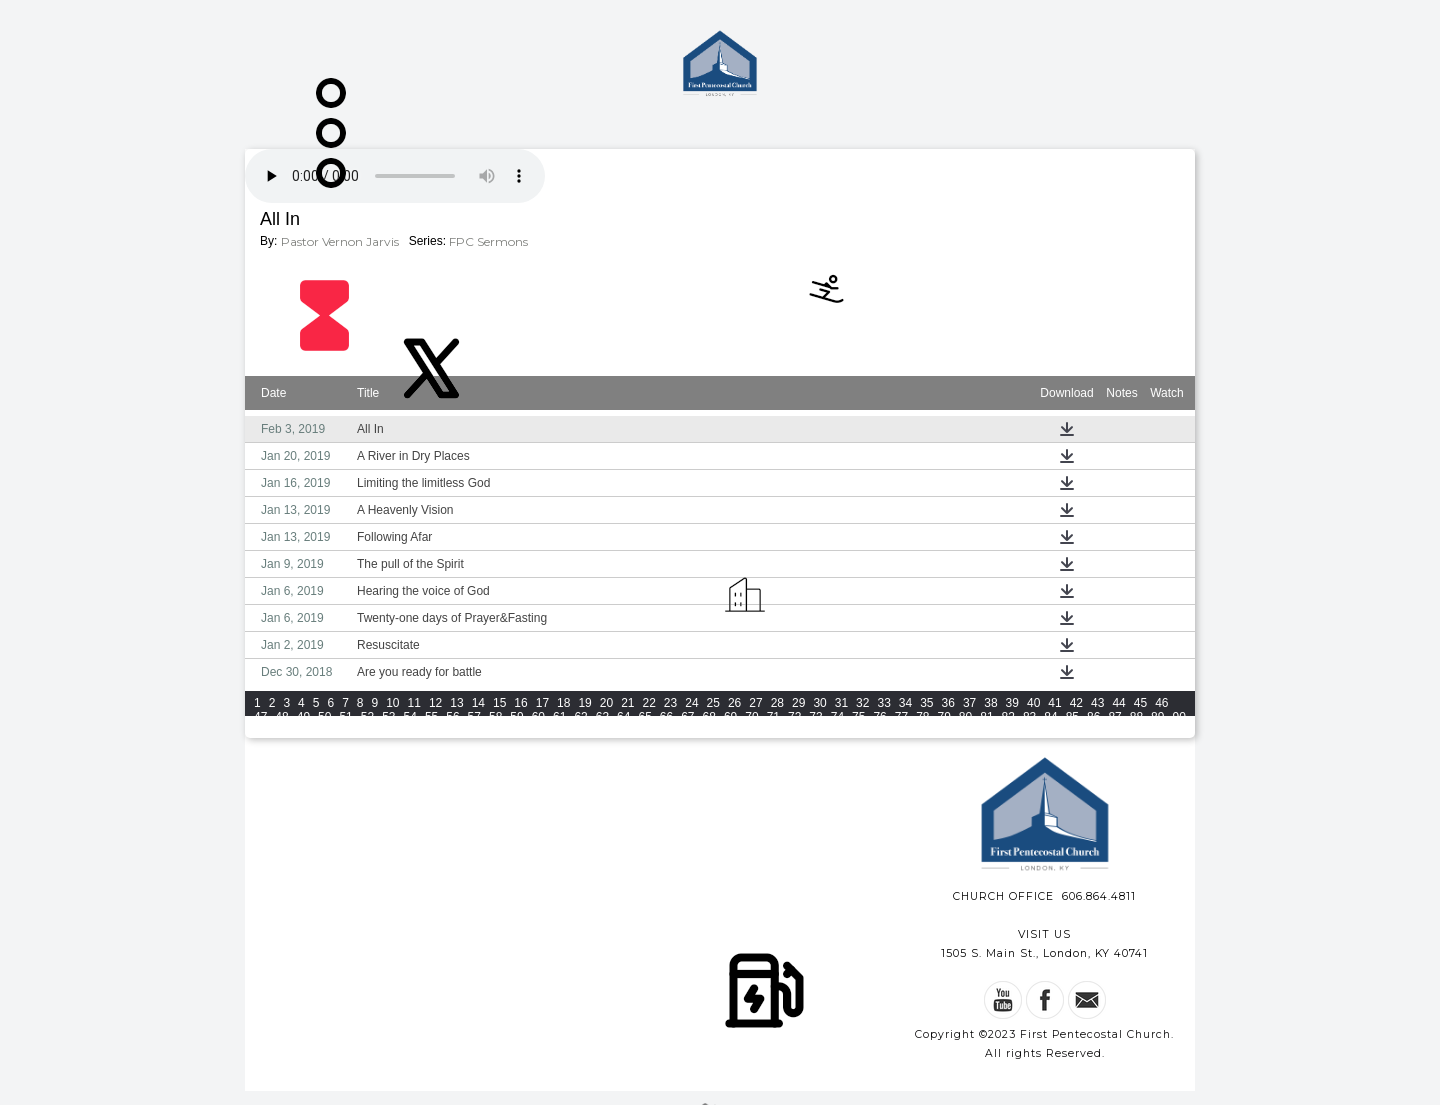 The height and width of the screenshot is (1105, 1440). I want to click on view nearby buildings or properties, so click(745, 596).